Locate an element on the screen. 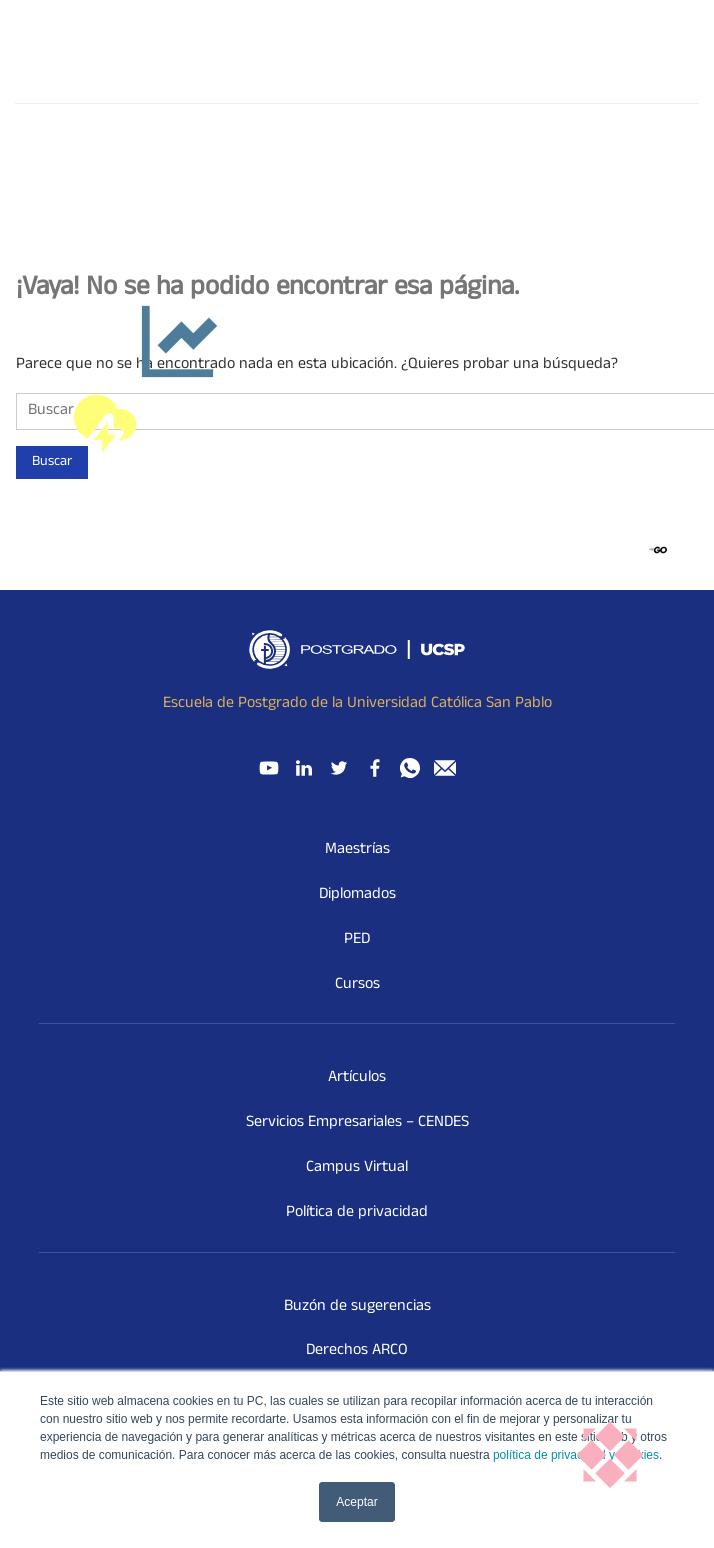  go programming language logo is located at coordinates (658, 550).